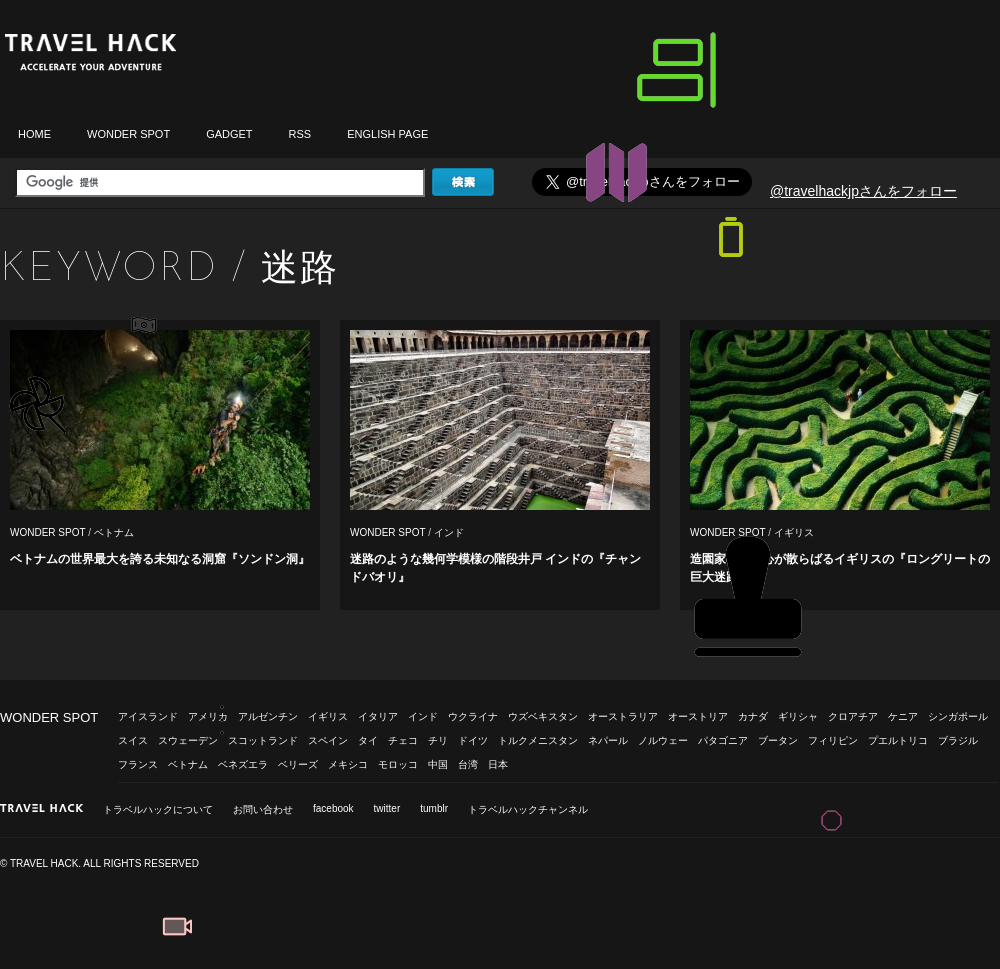  I want to click on open more options menu, so click(222, 720).